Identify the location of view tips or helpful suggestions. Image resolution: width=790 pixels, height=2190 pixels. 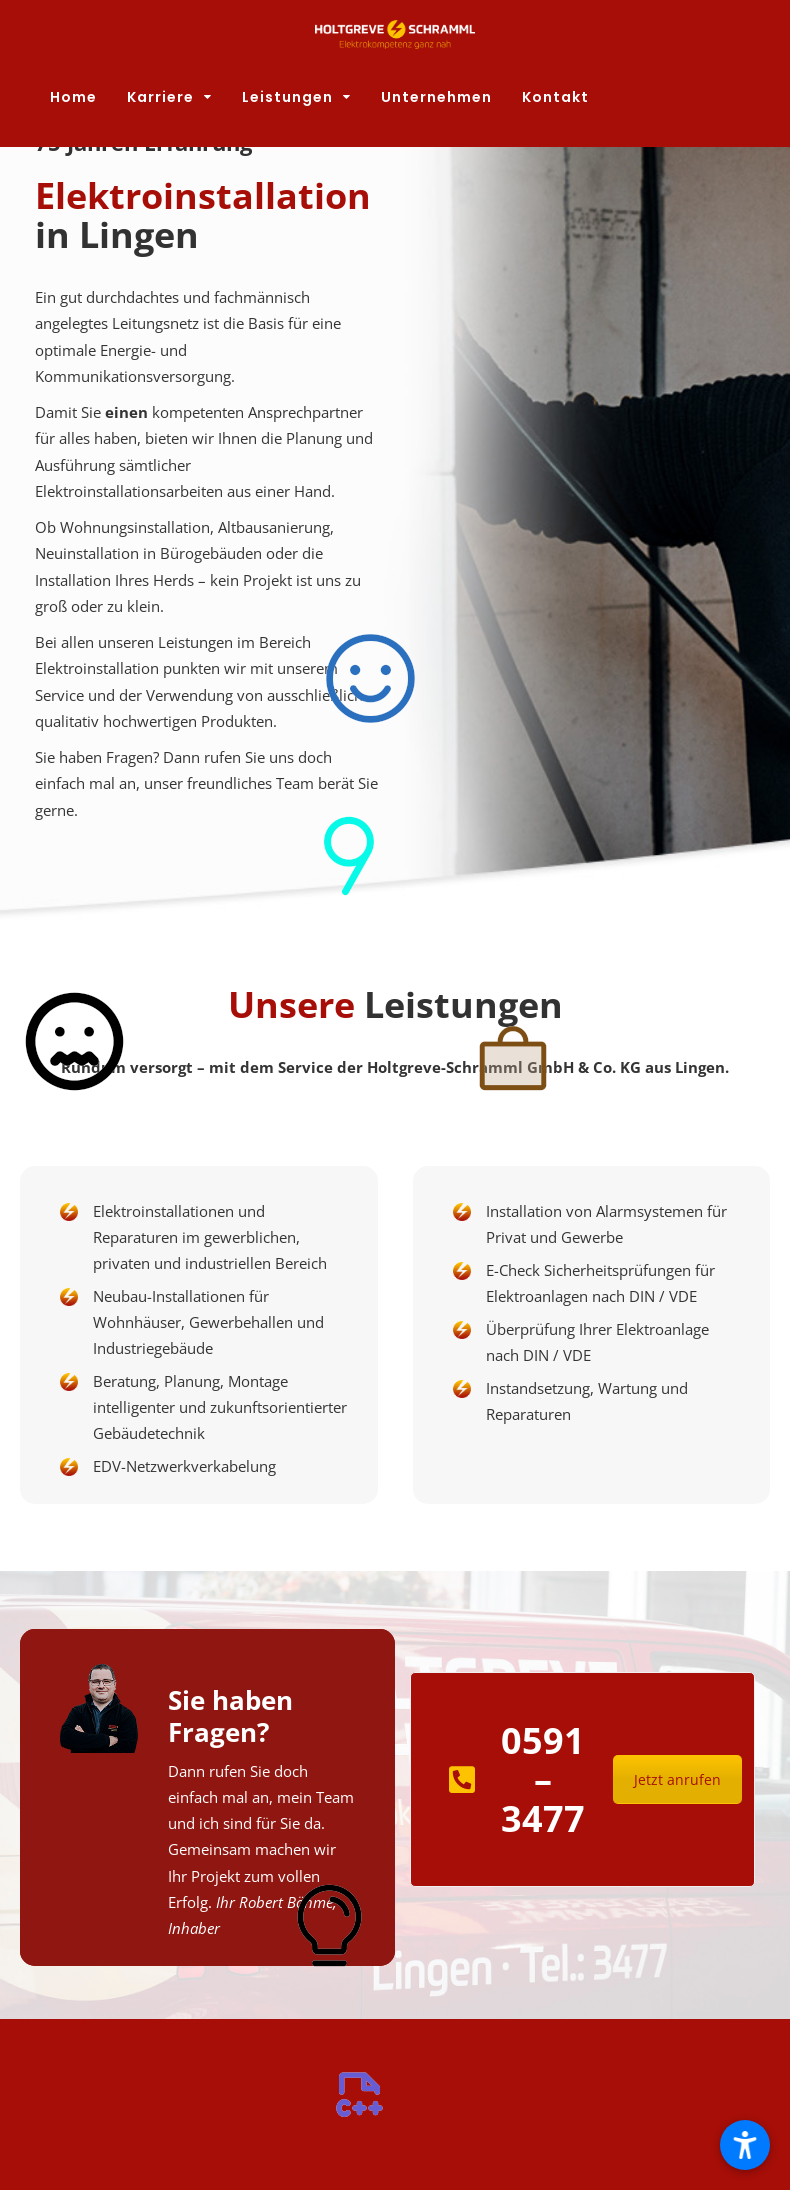
(329, 1925).